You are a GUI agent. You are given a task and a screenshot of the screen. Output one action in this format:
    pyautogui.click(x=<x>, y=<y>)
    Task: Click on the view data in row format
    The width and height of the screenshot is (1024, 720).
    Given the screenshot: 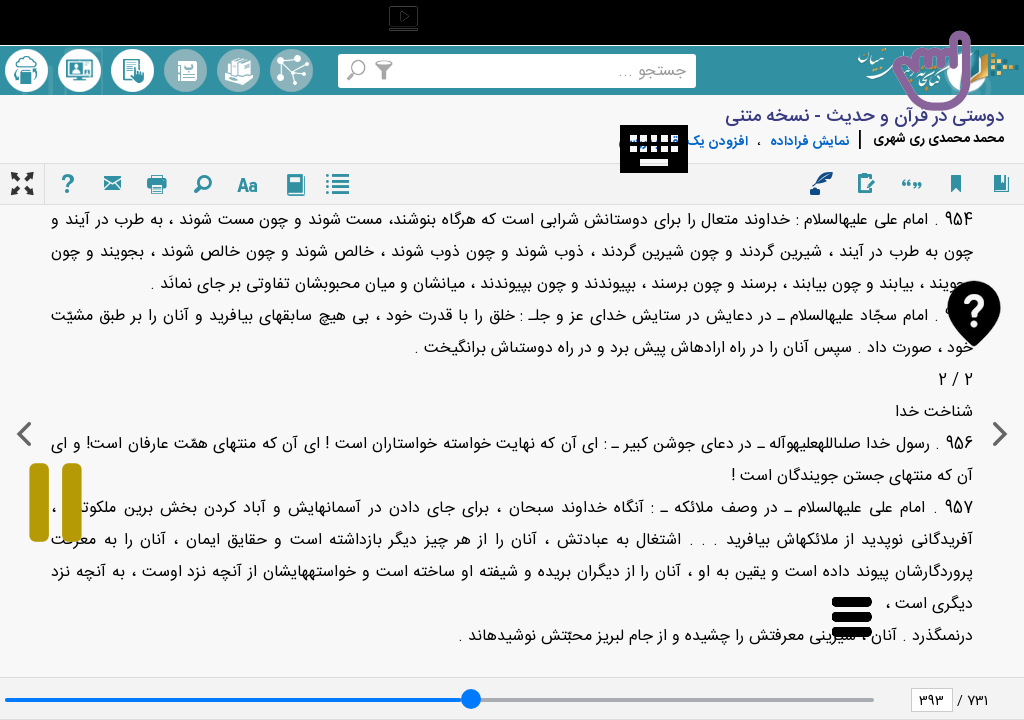 What is the action you would take?
    pyautogui.click(x=852, y=617)
    